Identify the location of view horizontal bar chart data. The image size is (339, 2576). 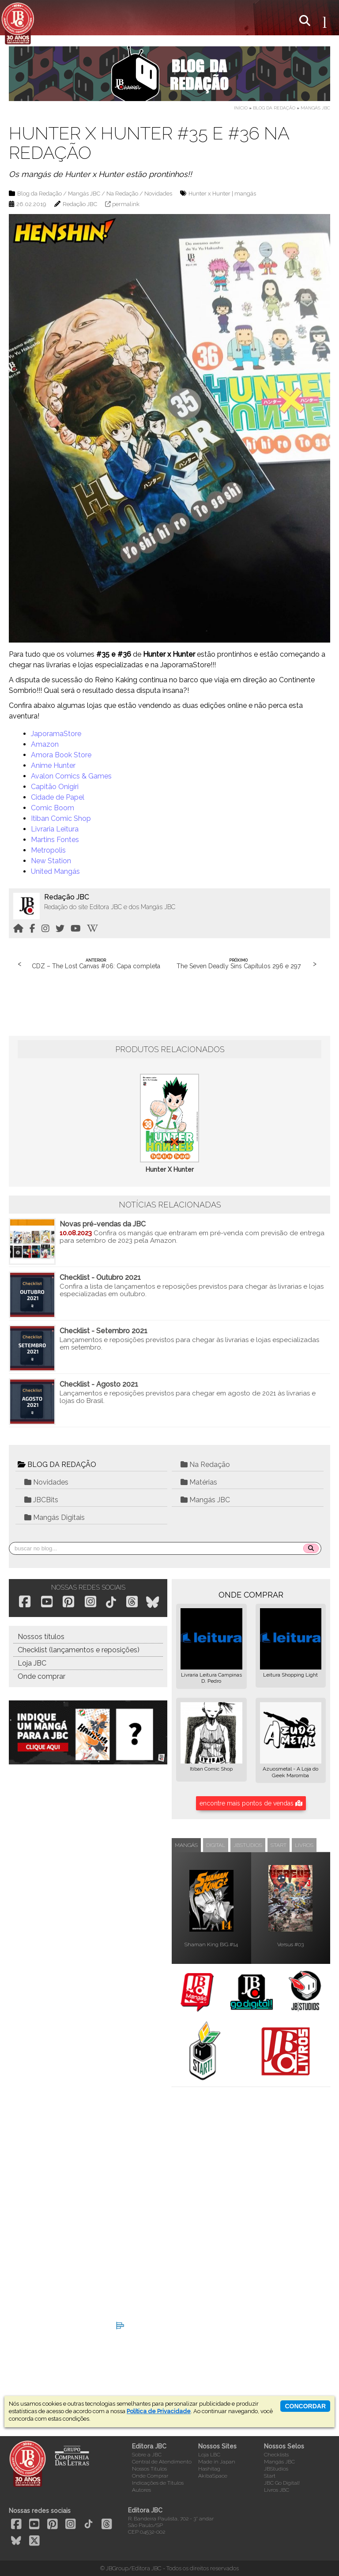
(120, 2325).